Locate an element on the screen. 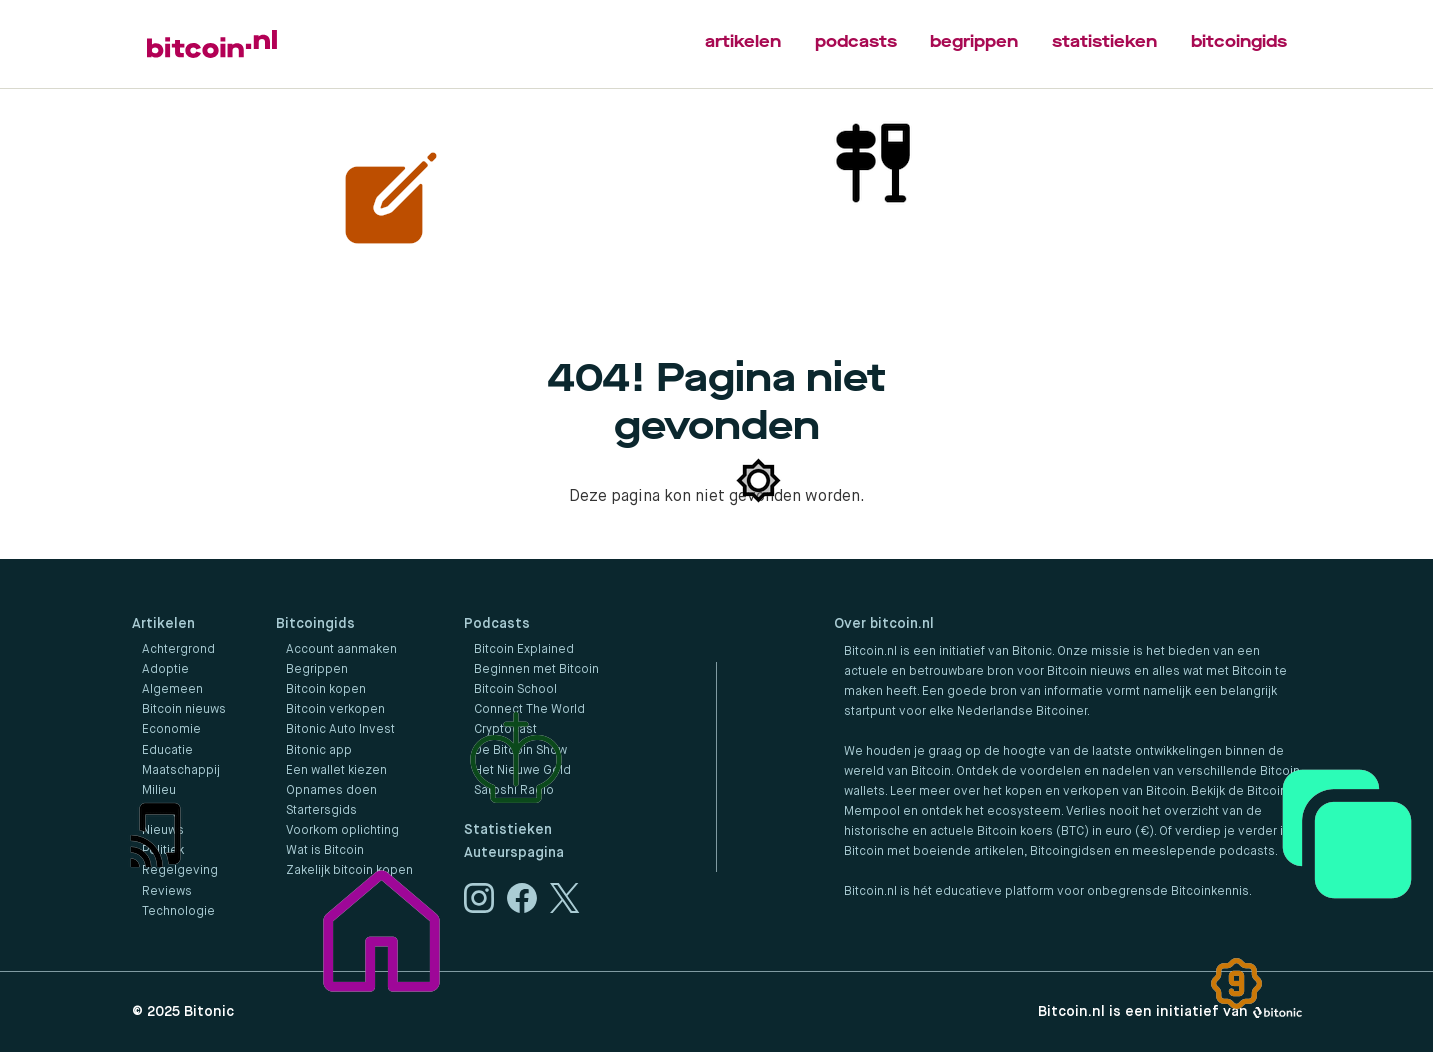 The height and width of the screenshot is (1052, 1433). indicates premium or royal status is located at coordinates (516, 764).